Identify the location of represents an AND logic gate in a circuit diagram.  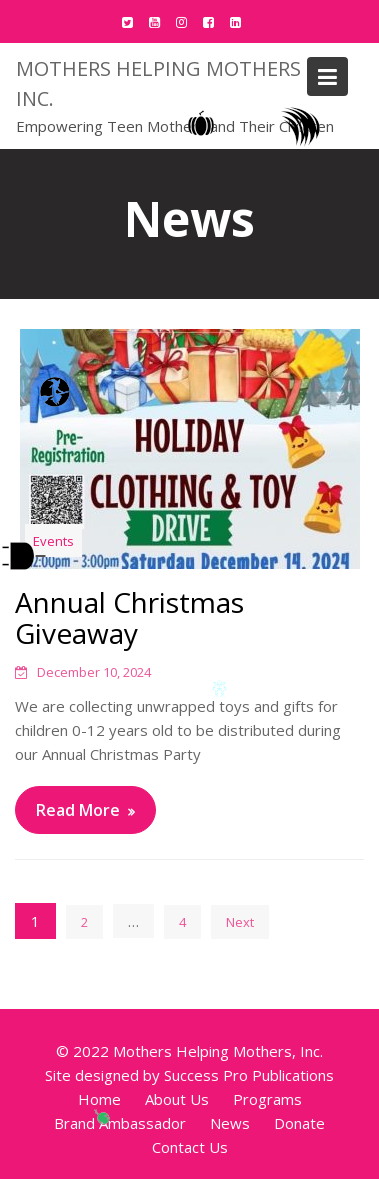
(24, 556).